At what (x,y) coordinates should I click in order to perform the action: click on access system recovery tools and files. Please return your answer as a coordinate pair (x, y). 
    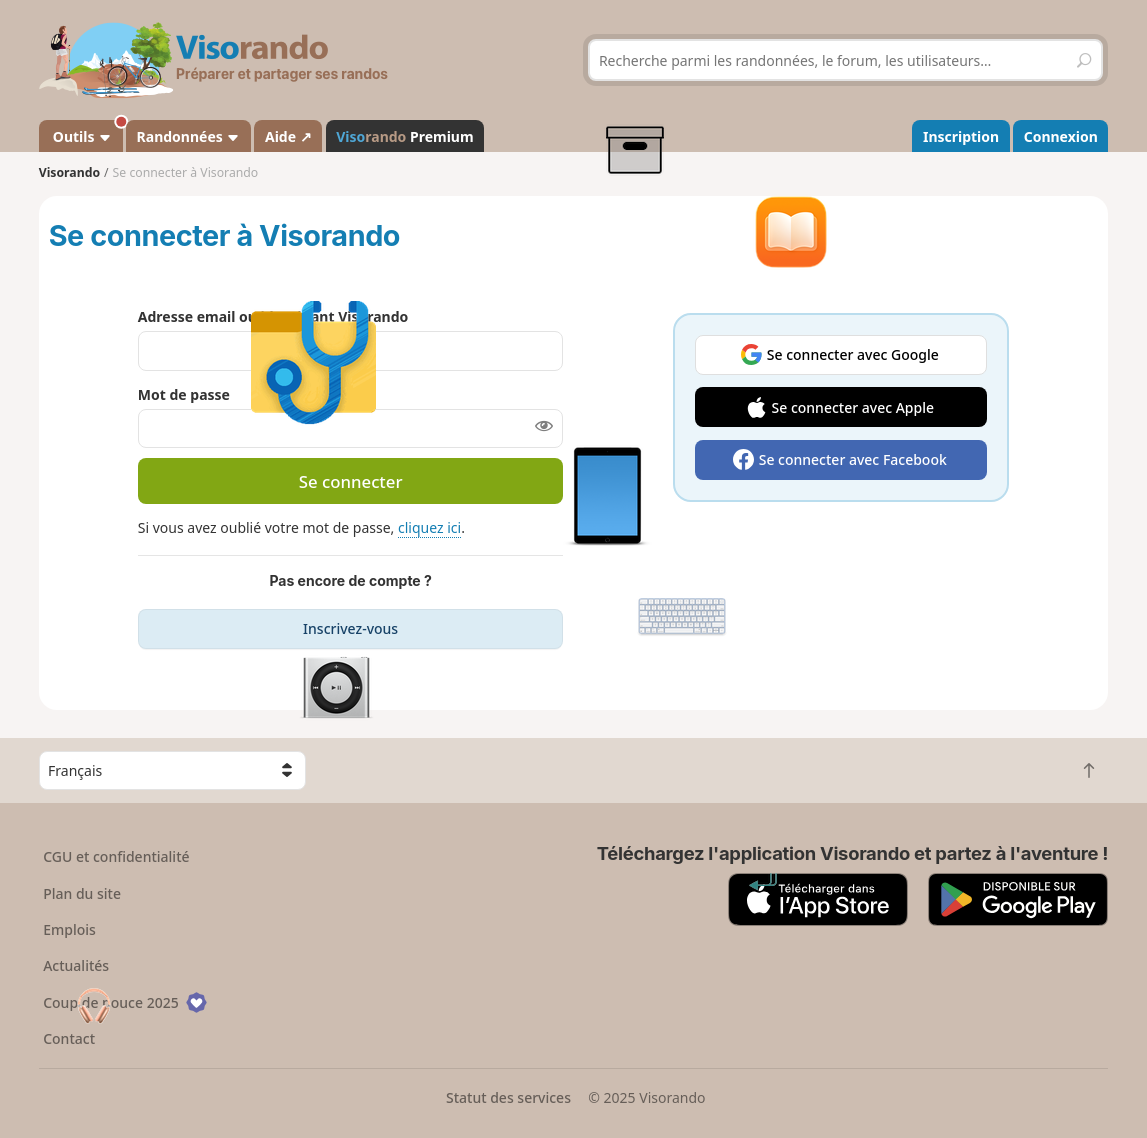
    Looking at the image, I should click on (313, 363).